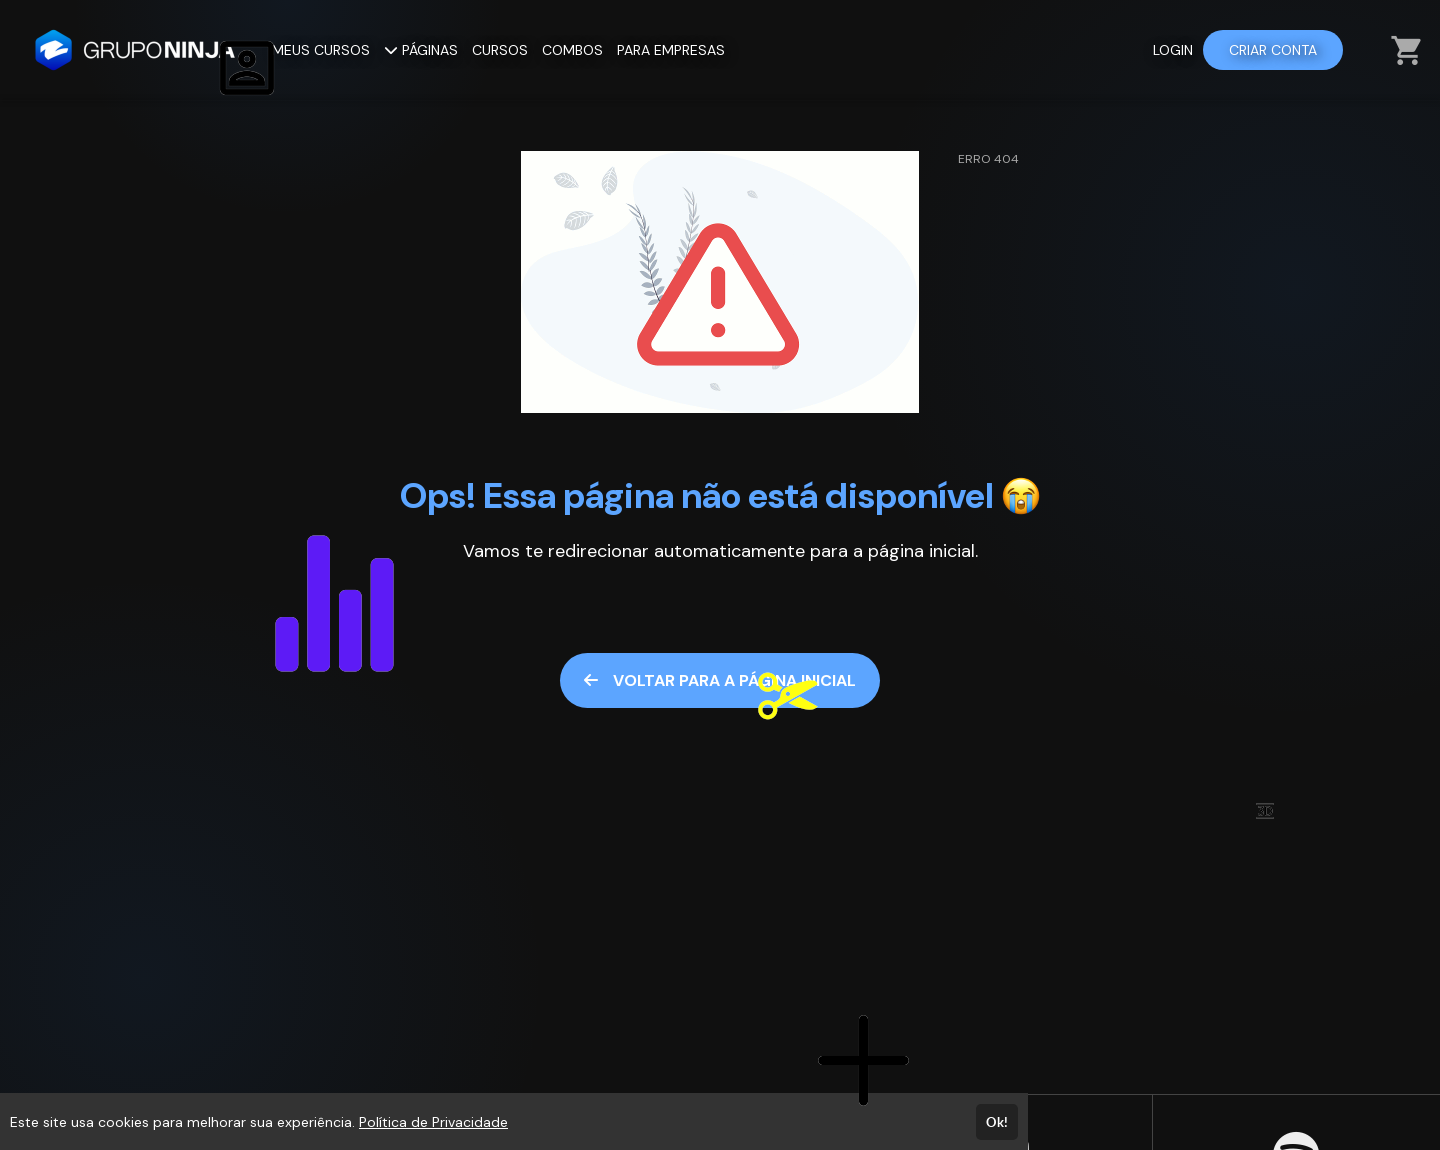 This screenshot has width=1440, height=1150. Describe the element at coordinates (1265, 811) in the screenshot. I see `switch to 3D view mode` at that location.